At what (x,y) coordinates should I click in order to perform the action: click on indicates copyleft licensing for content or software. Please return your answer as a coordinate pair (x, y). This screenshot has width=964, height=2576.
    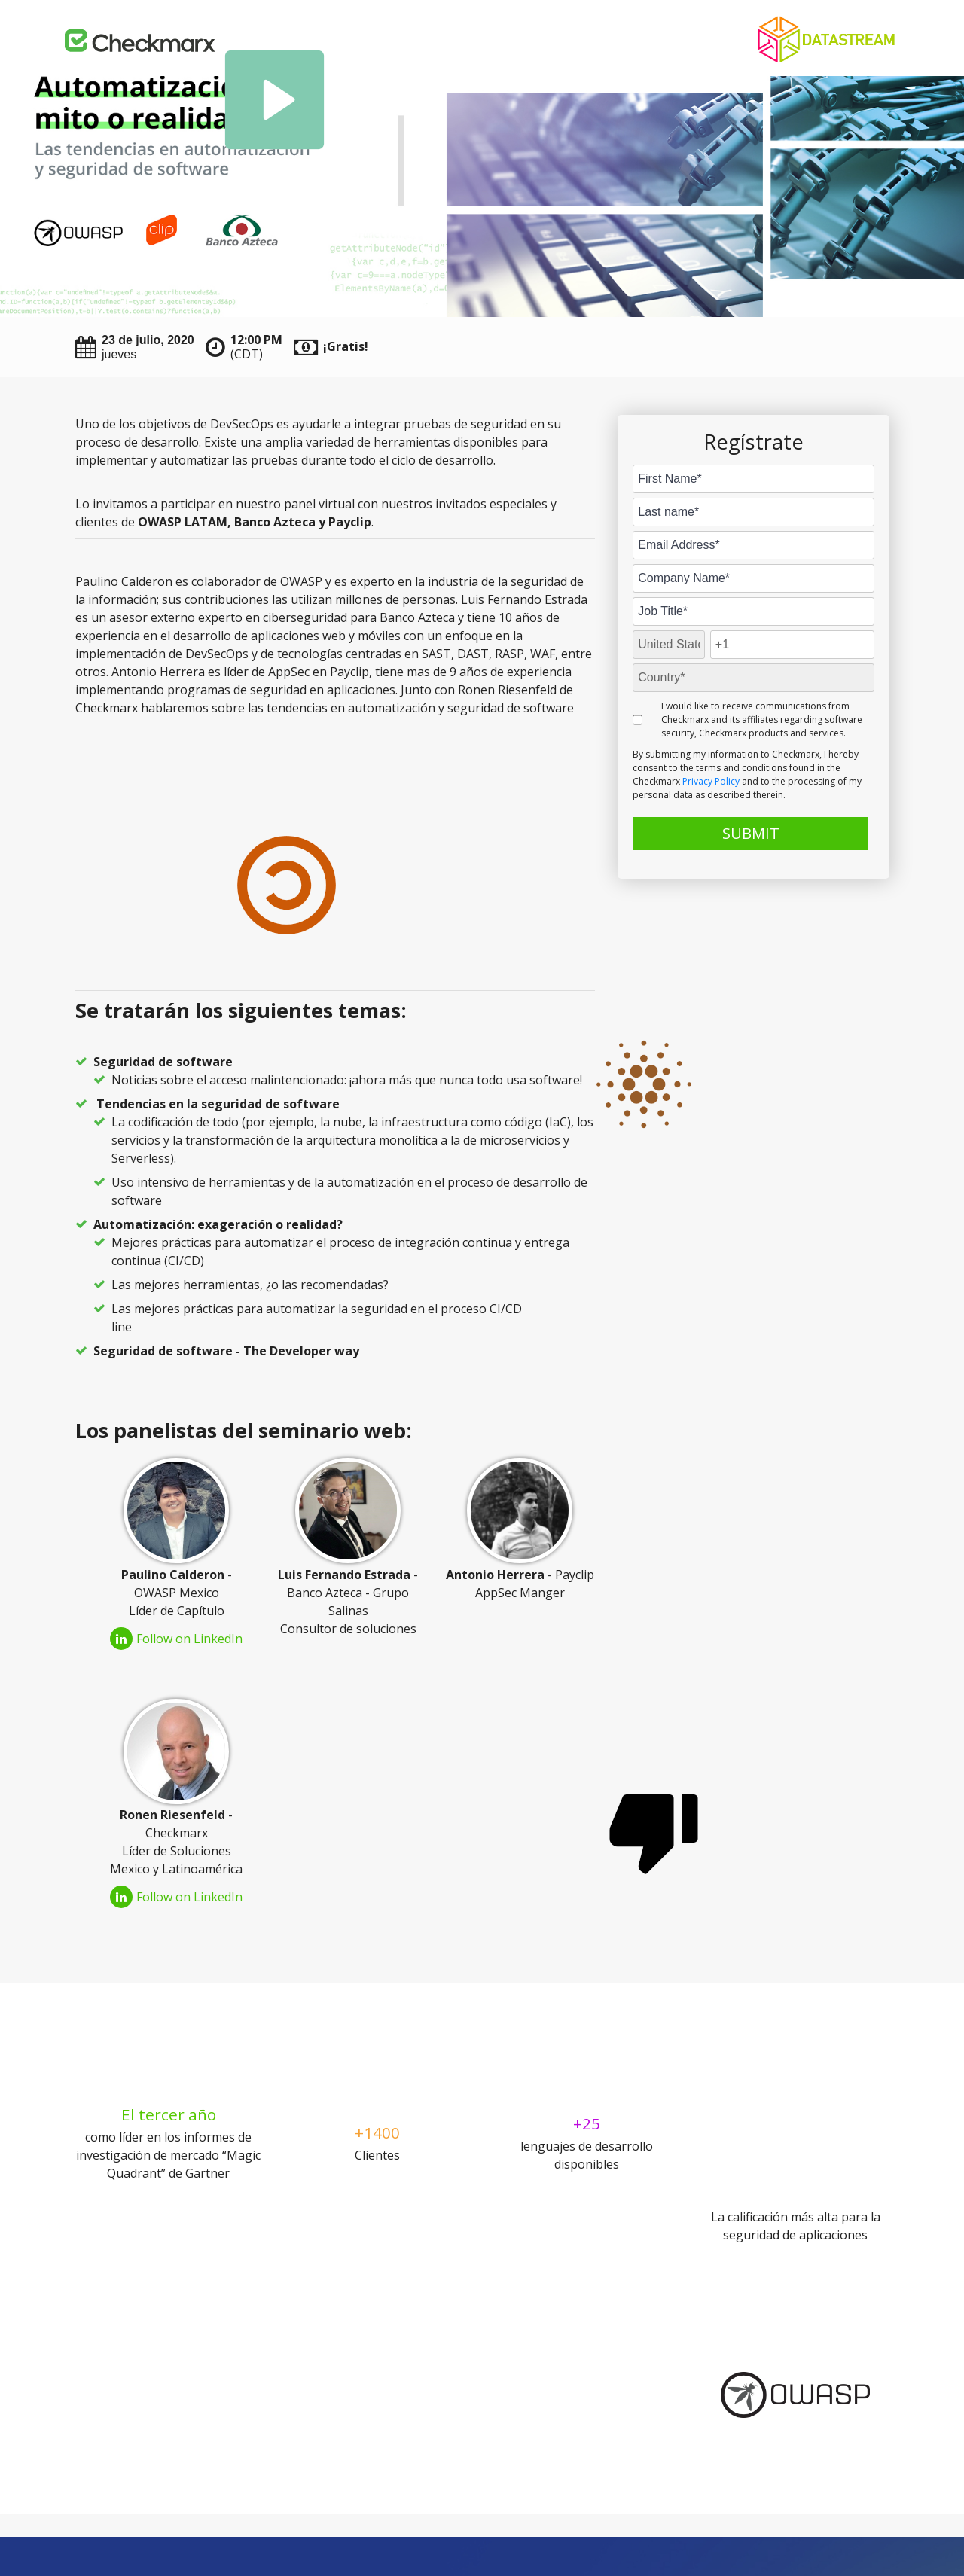
    Looking at the image, I should click on (286, 885).